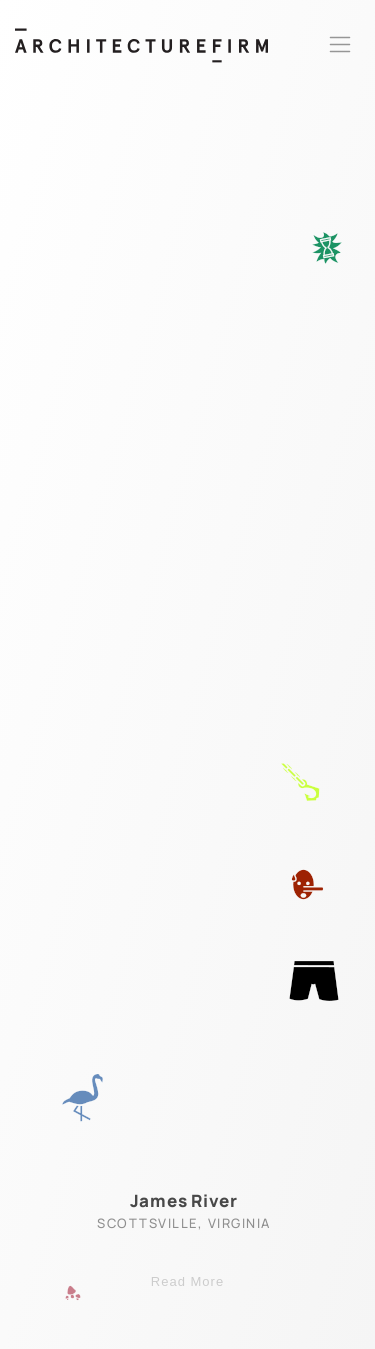 The height and width of the screenshot is (1349, 375). What do you see at coordinates (327, 248) in the screenshot?
I see `add extra time or extend a timer` at bounding box center [327, 248].